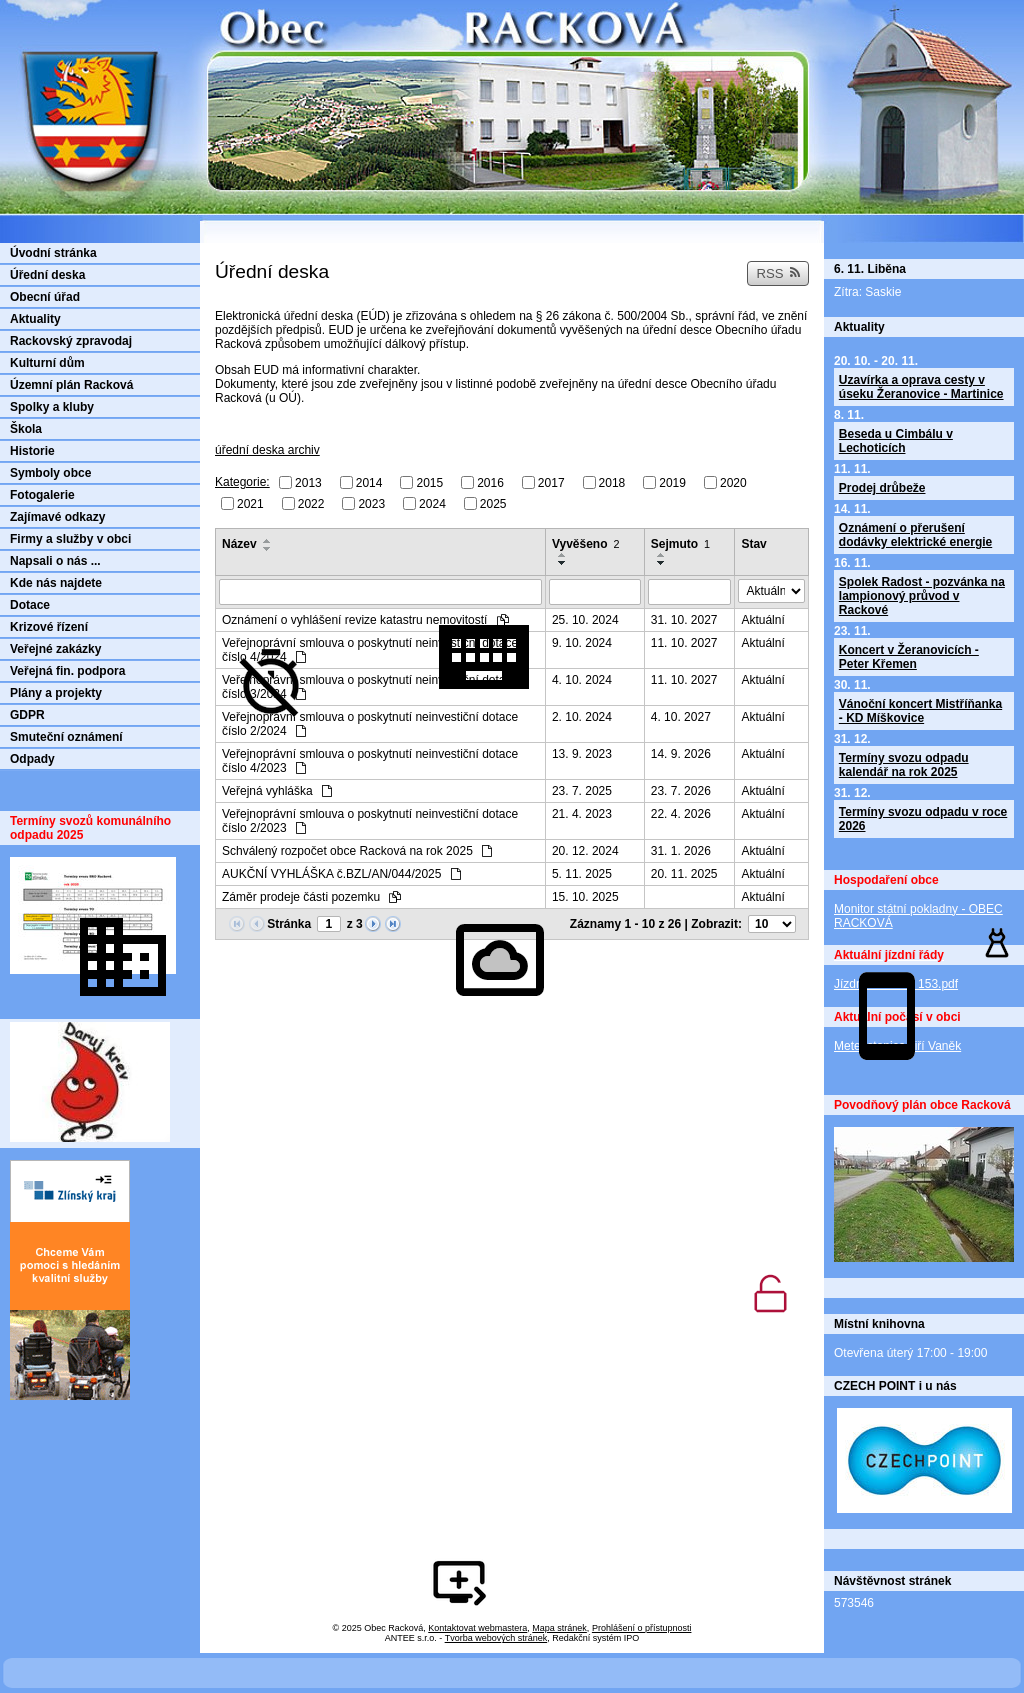 This screenshot has height=1693, width=1024. I want to click on expand to read more content, so click(103, 1179).